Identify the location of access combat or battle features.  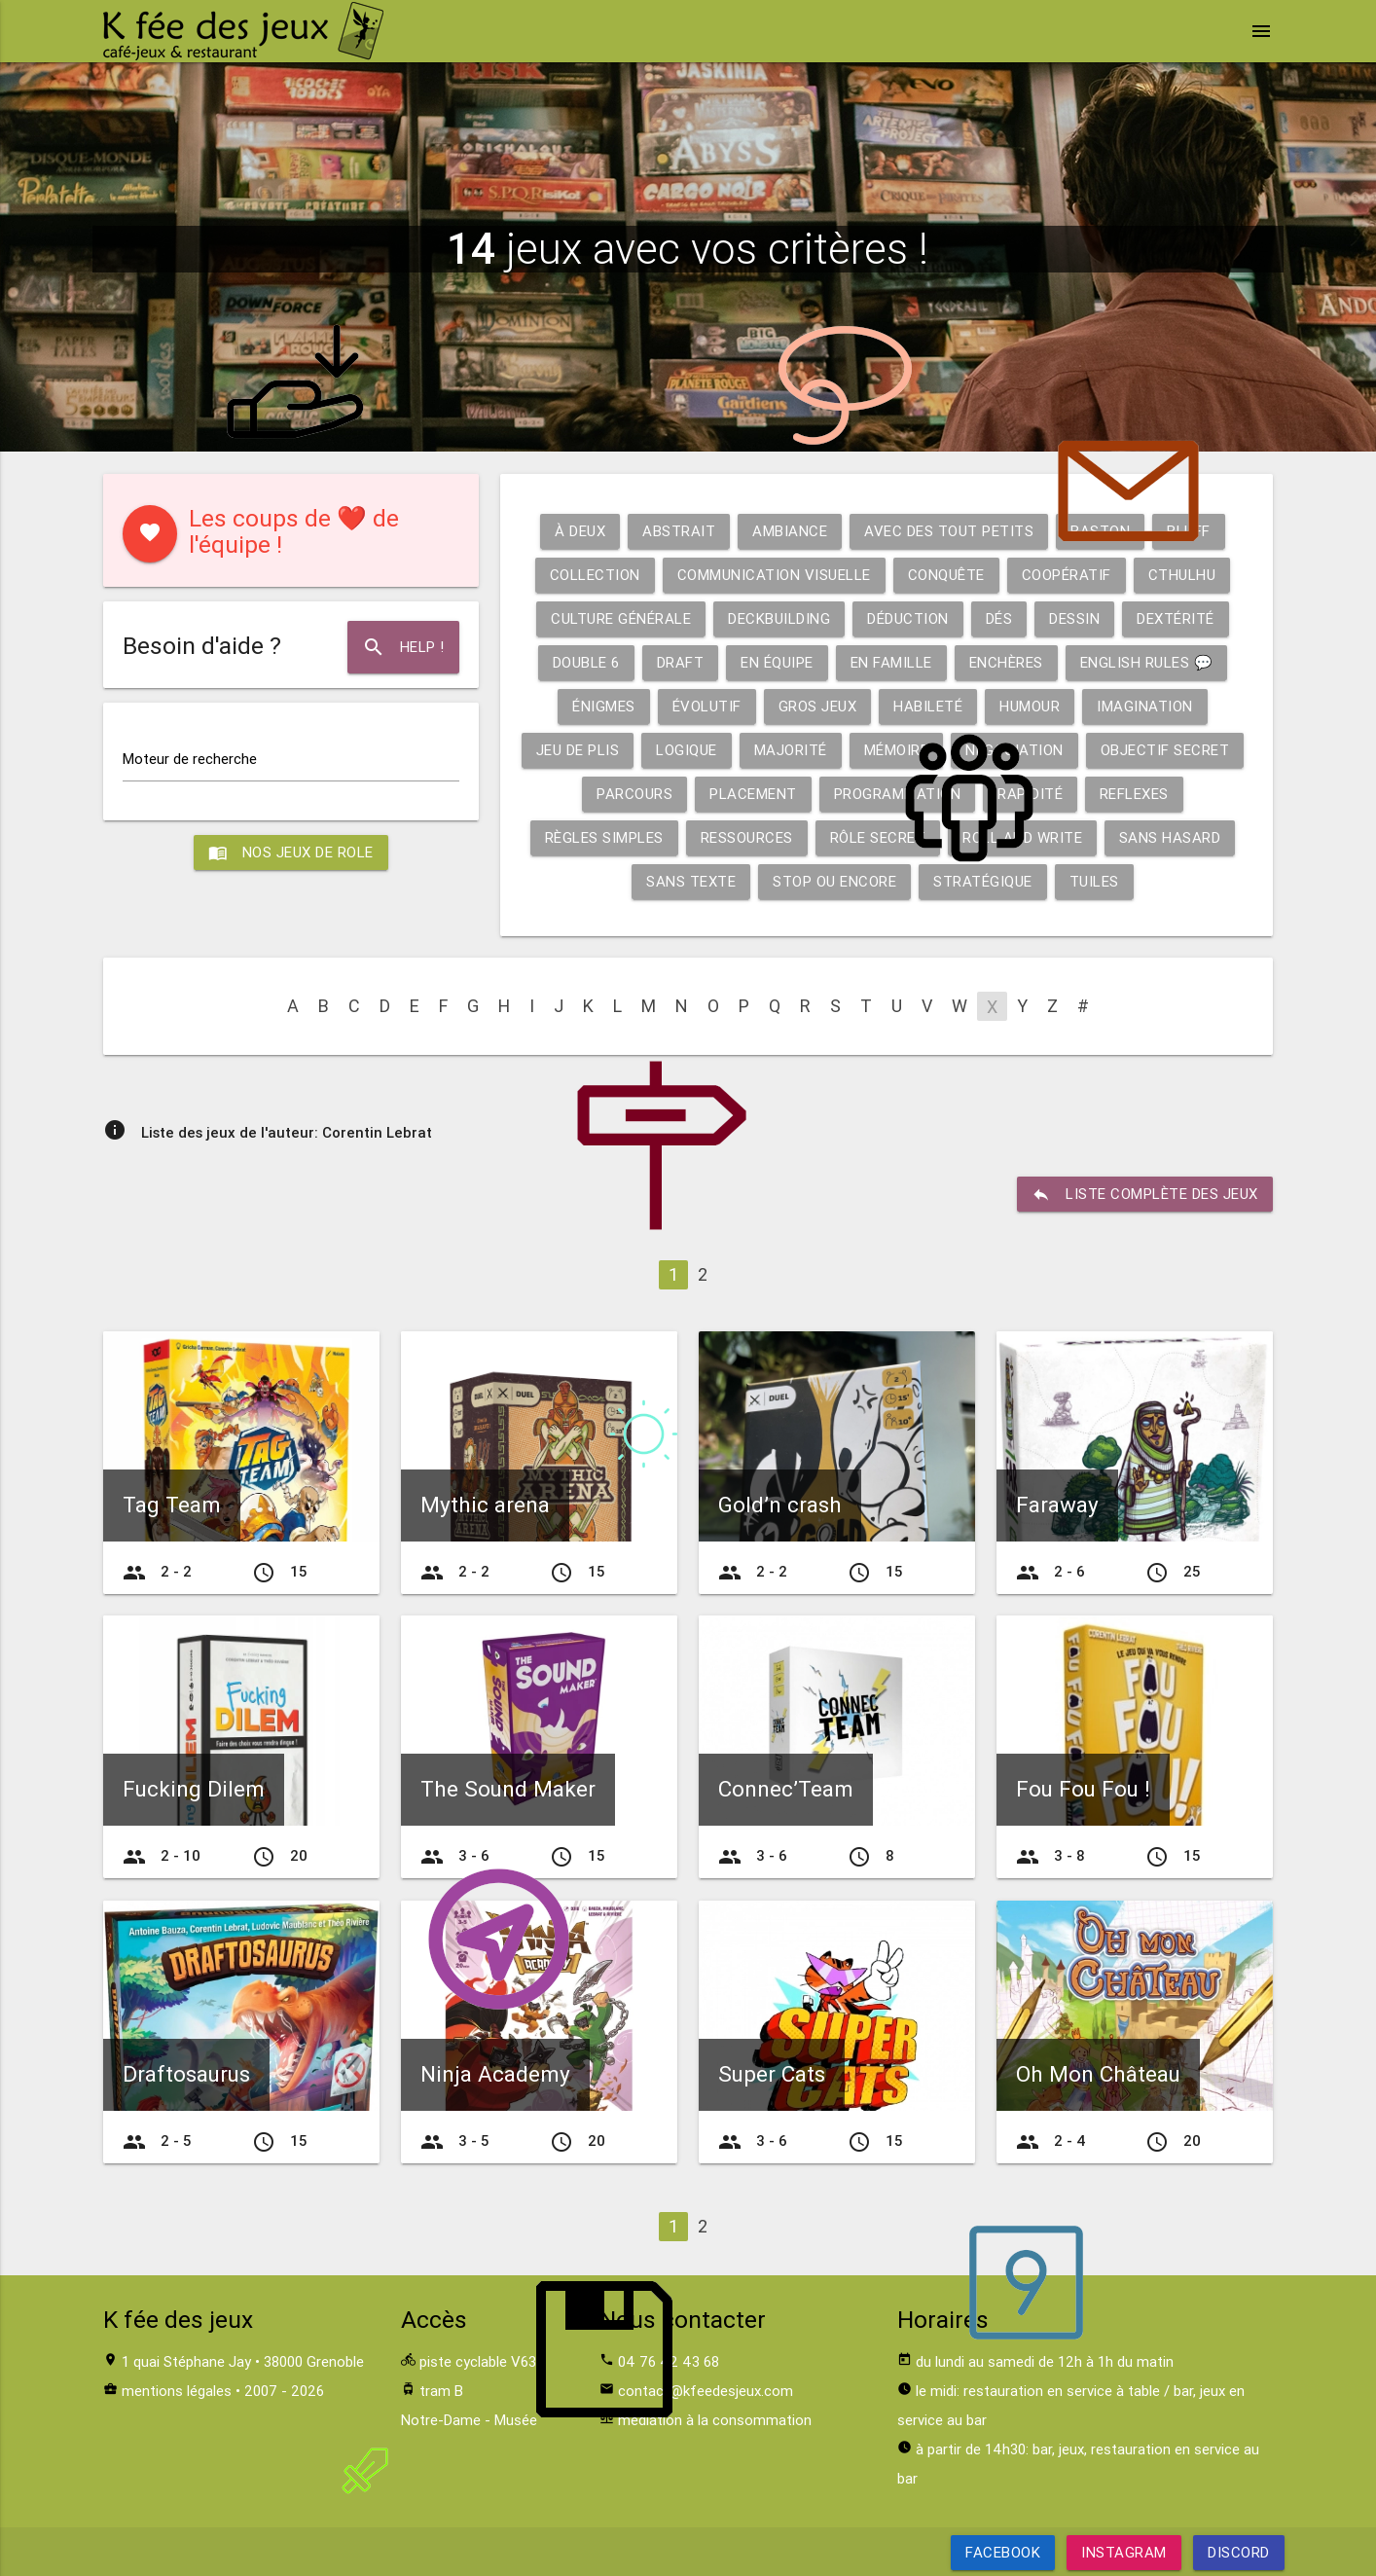
(366, 2470).